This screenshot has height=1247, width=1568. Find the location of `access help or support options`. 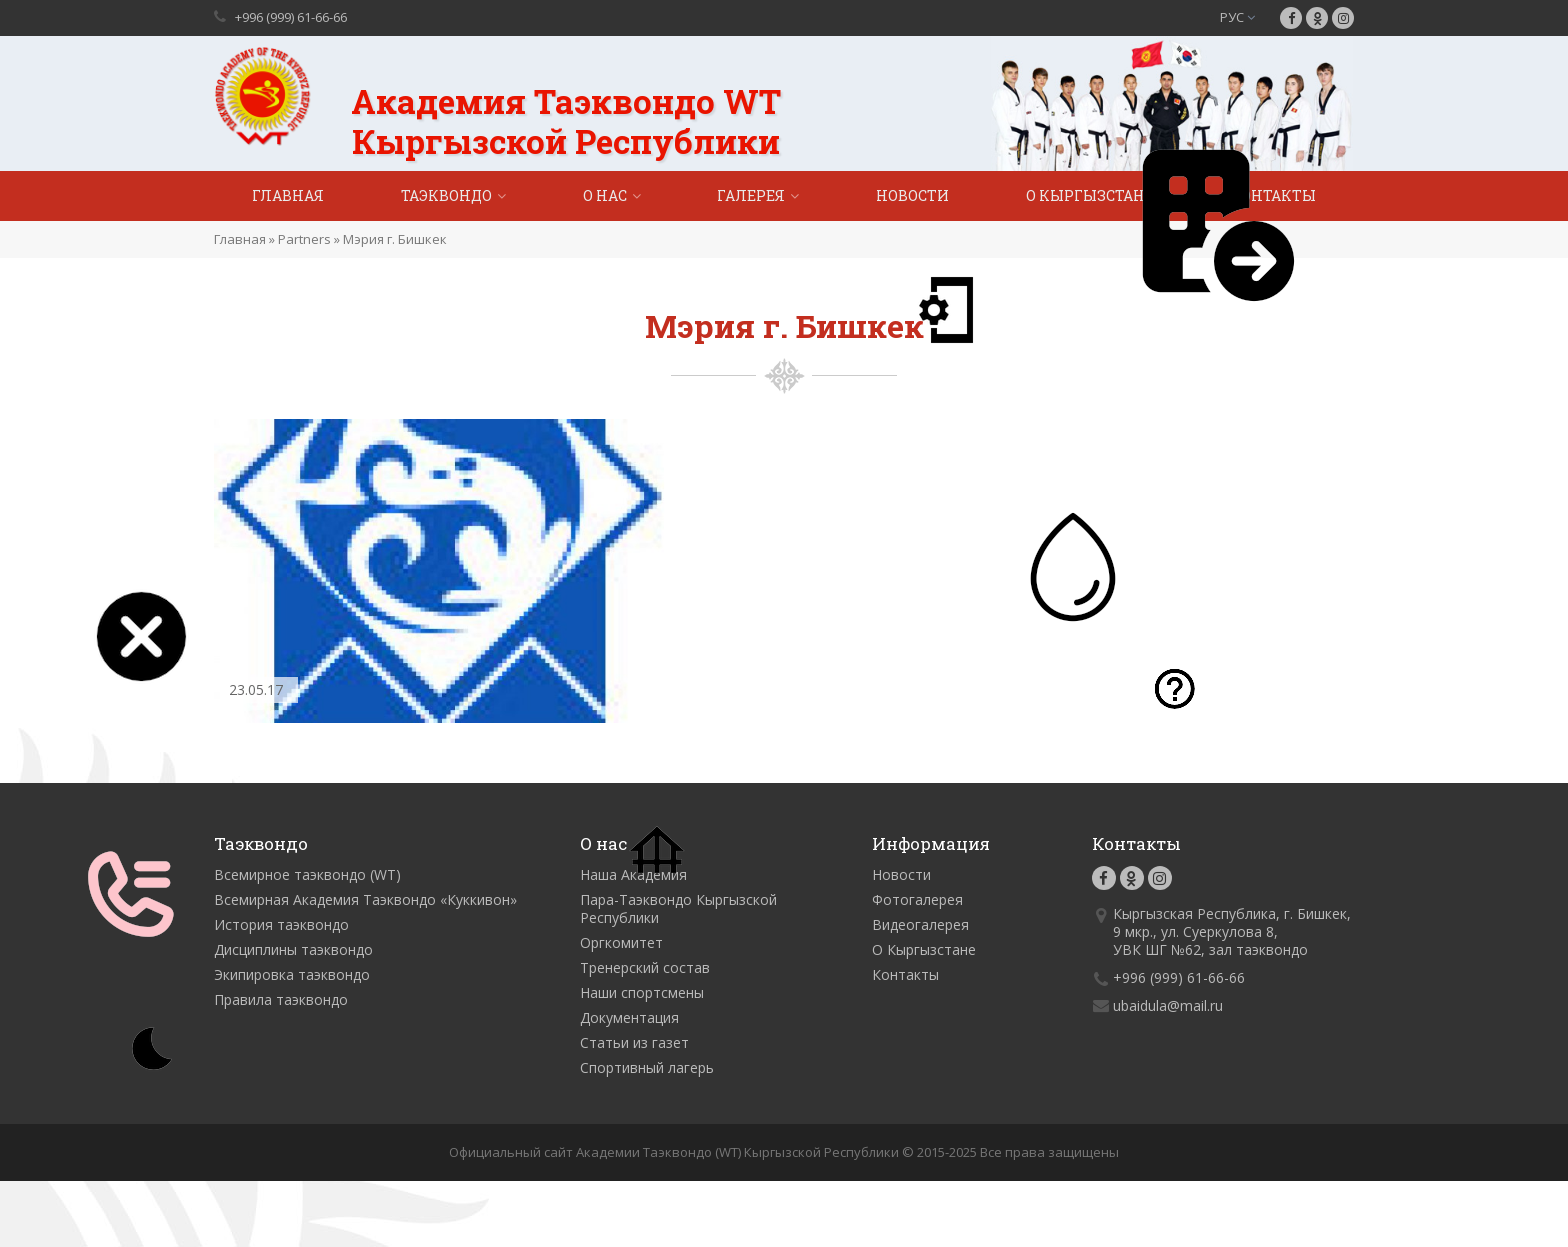

access help or support options is located at coordinates (1175, 689).